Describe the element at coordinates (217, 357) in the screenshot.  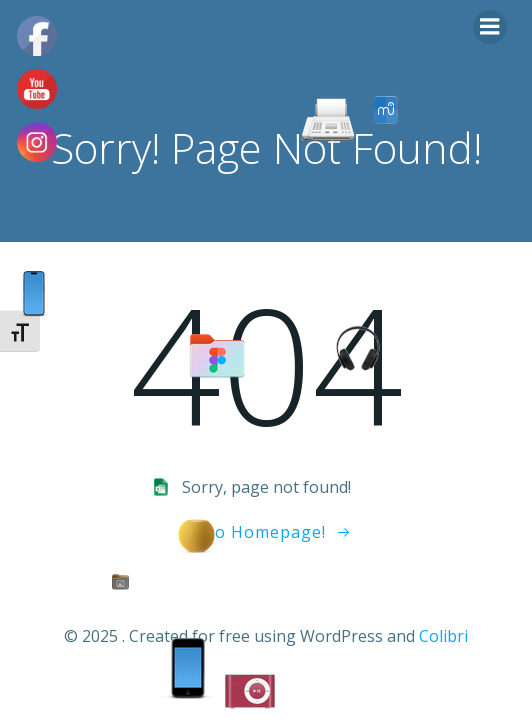
I see `open figma project files folder` at that location.